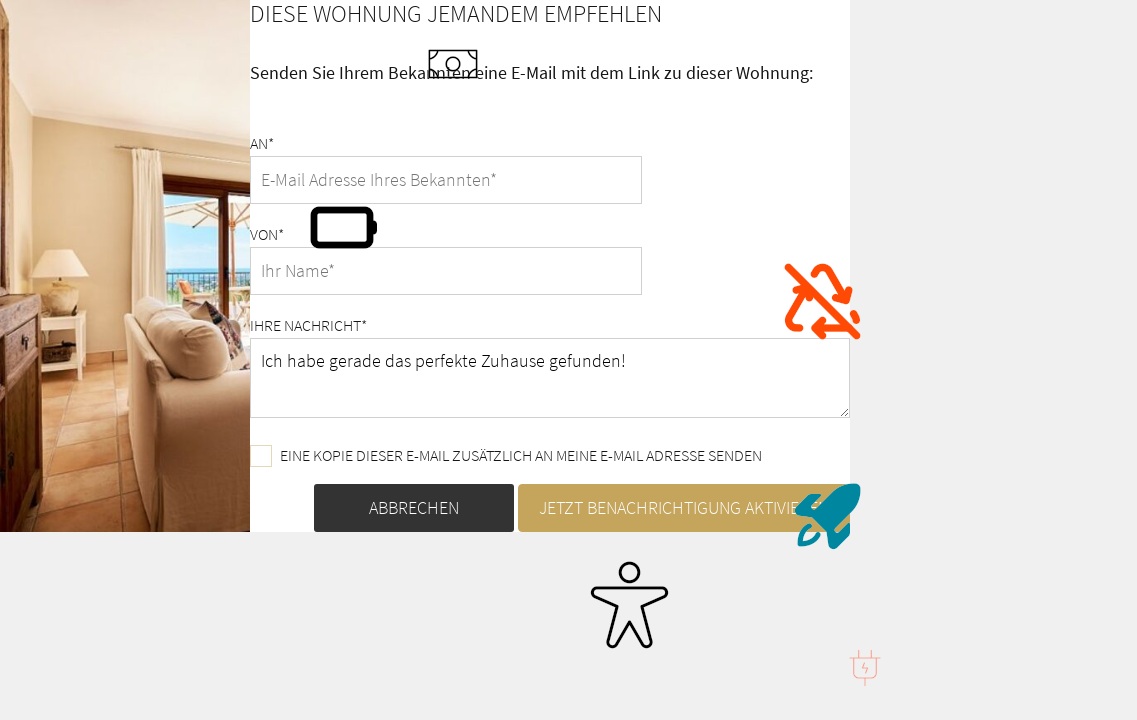 The width and height of the screenshot is (1137, 720). I want to click on indicates device is currently charging, so click(865, 668).